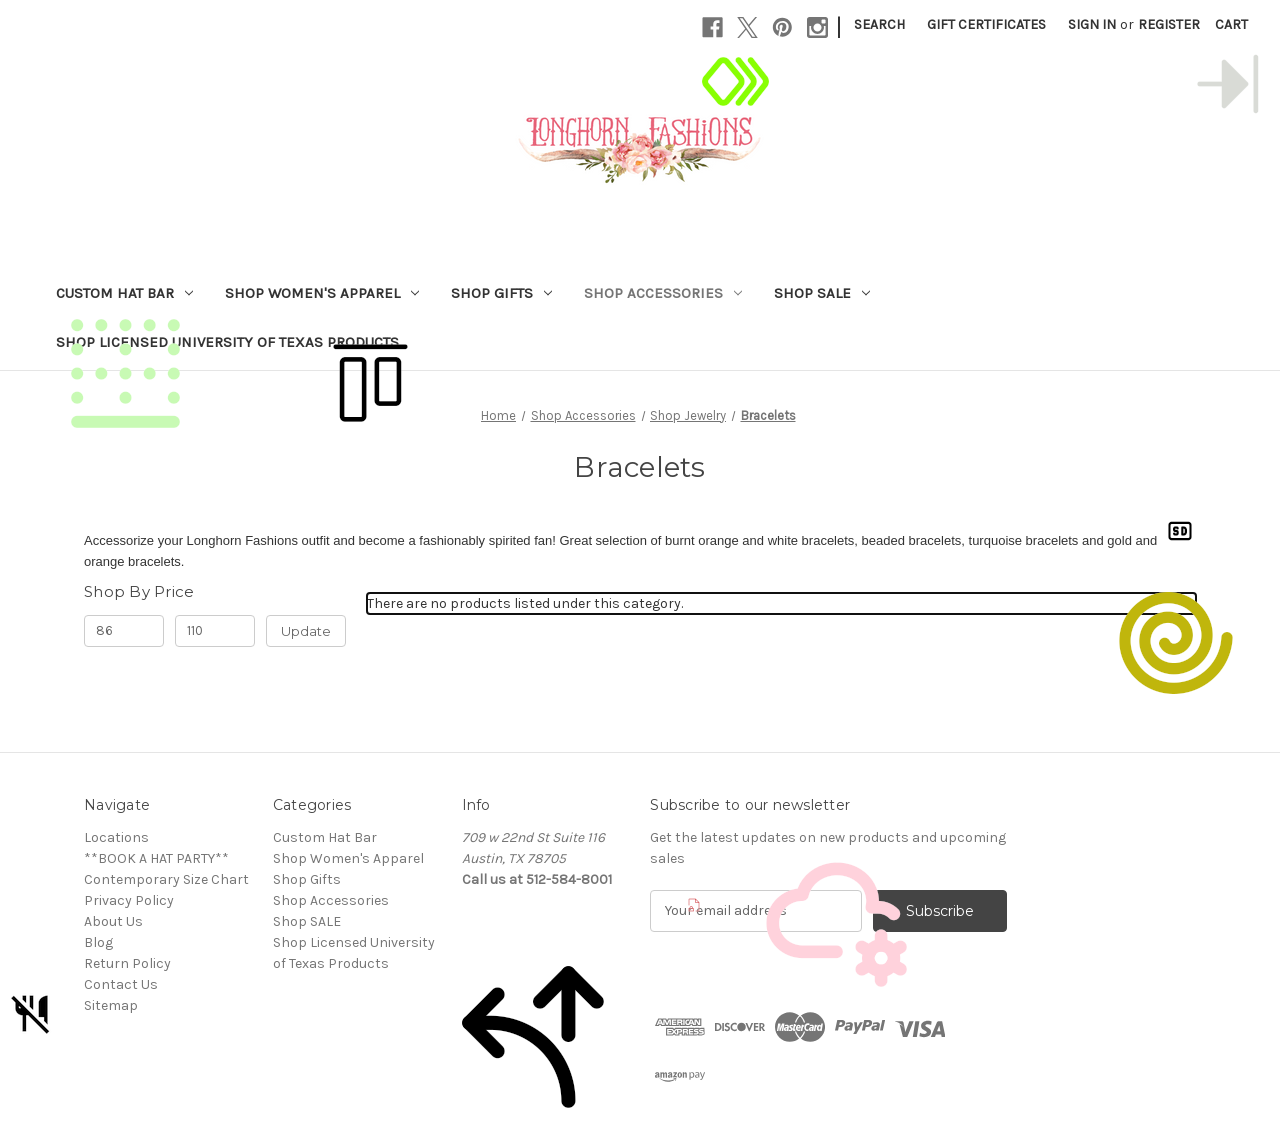 The width and height of the screenshot is (1280, 1144). I want to click on take the left ramp or exit, so click(533, 1037).